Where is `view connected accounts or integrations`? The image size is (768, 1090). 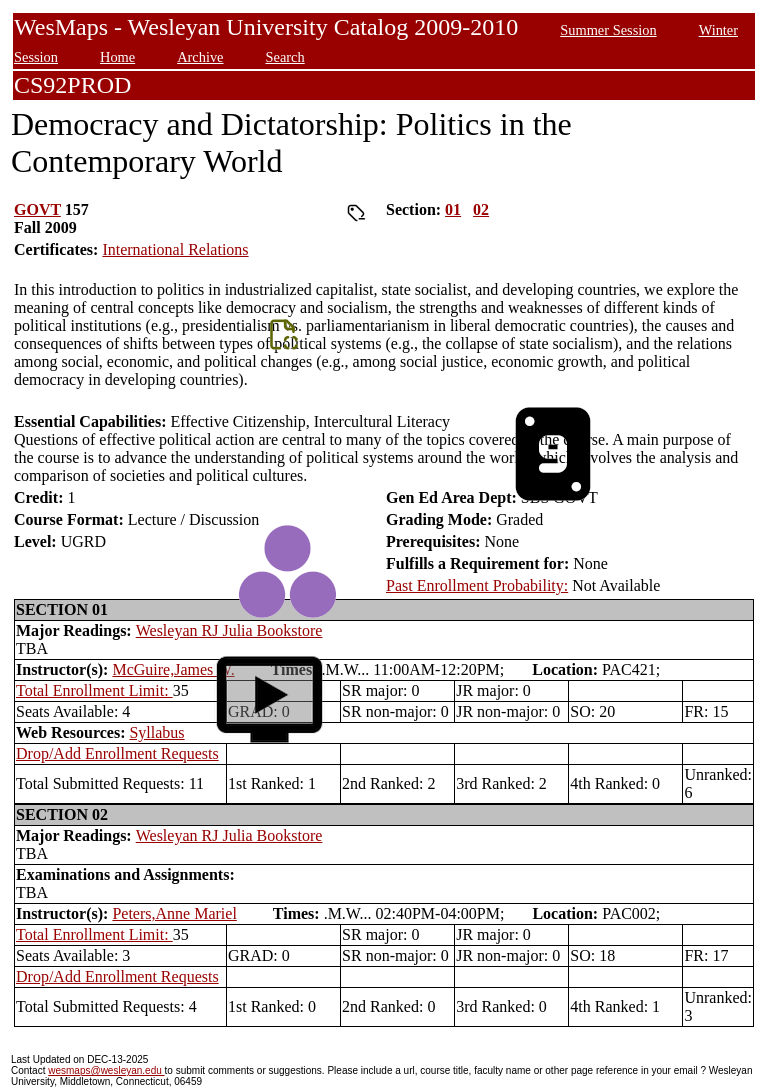
view connected accounts or integrations is located at coordinates (287, 571).